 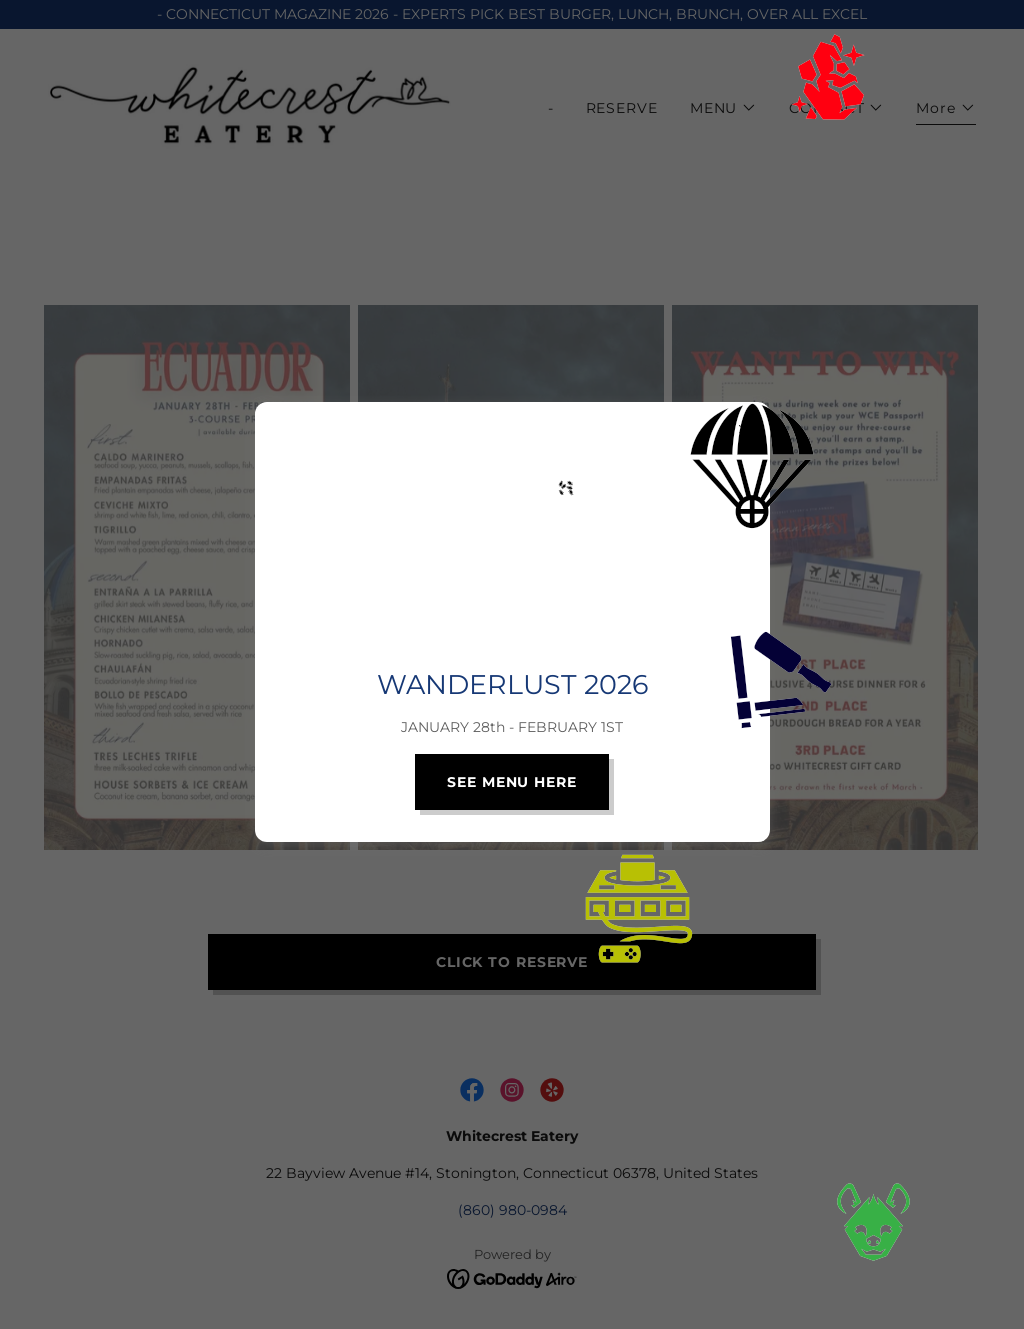 I want to click on indicates insect infestation or pest problem in a game, so click(x=566, y=488).